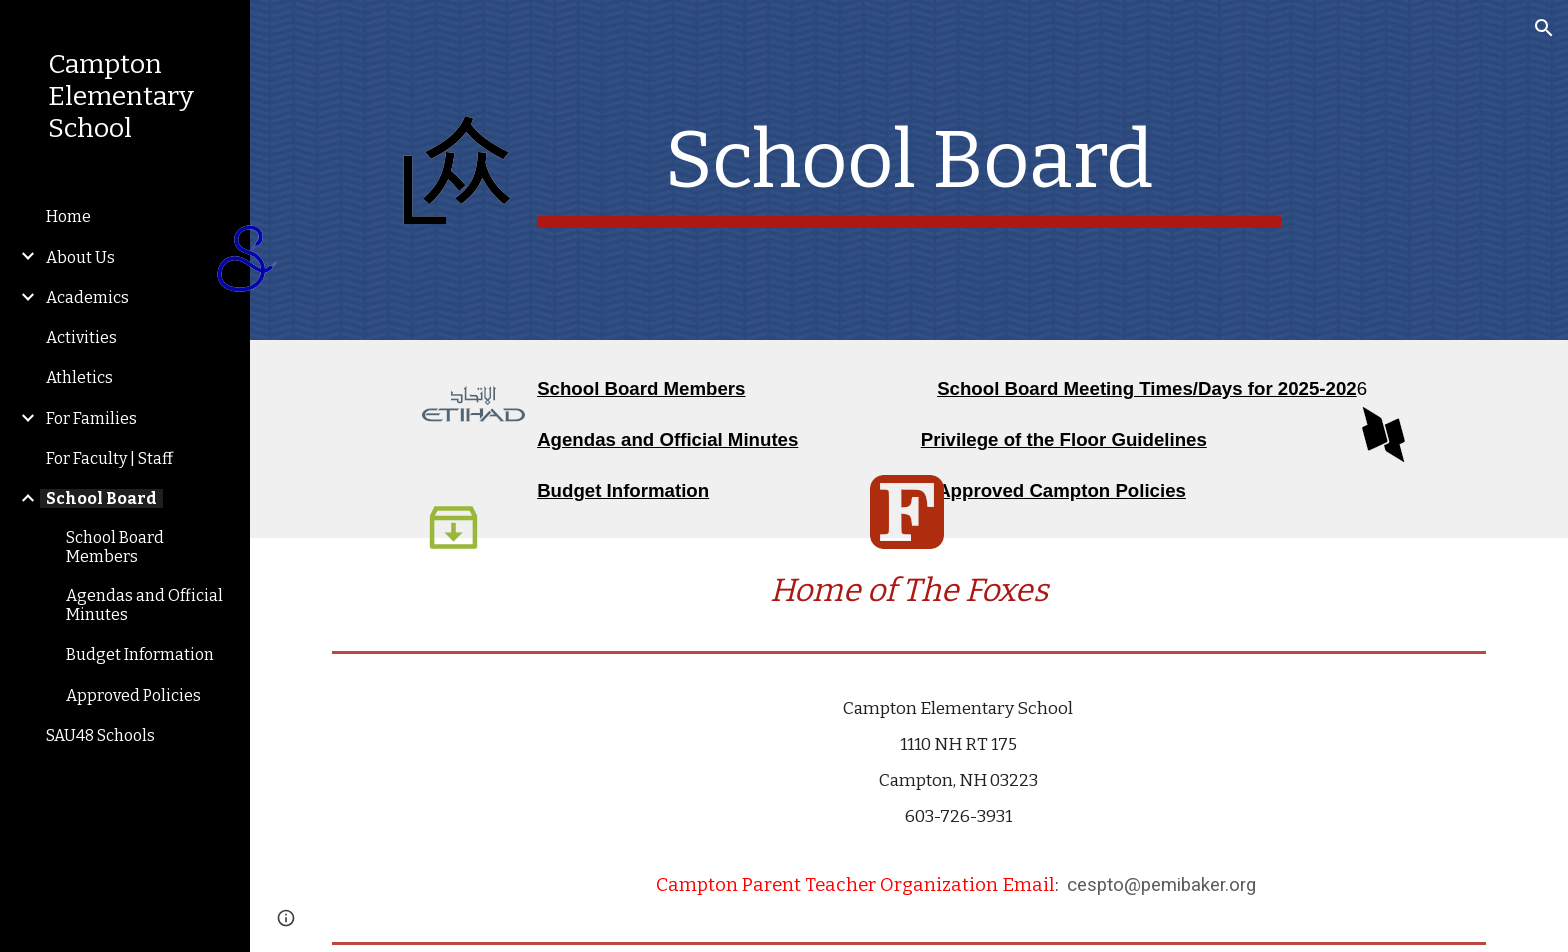 The height and width of the screenshot is (952, 1568). What do you see at coordinates (907, 512) in the screenshot?
I see `fortran programming language logo` at bounding box center [907, 512].